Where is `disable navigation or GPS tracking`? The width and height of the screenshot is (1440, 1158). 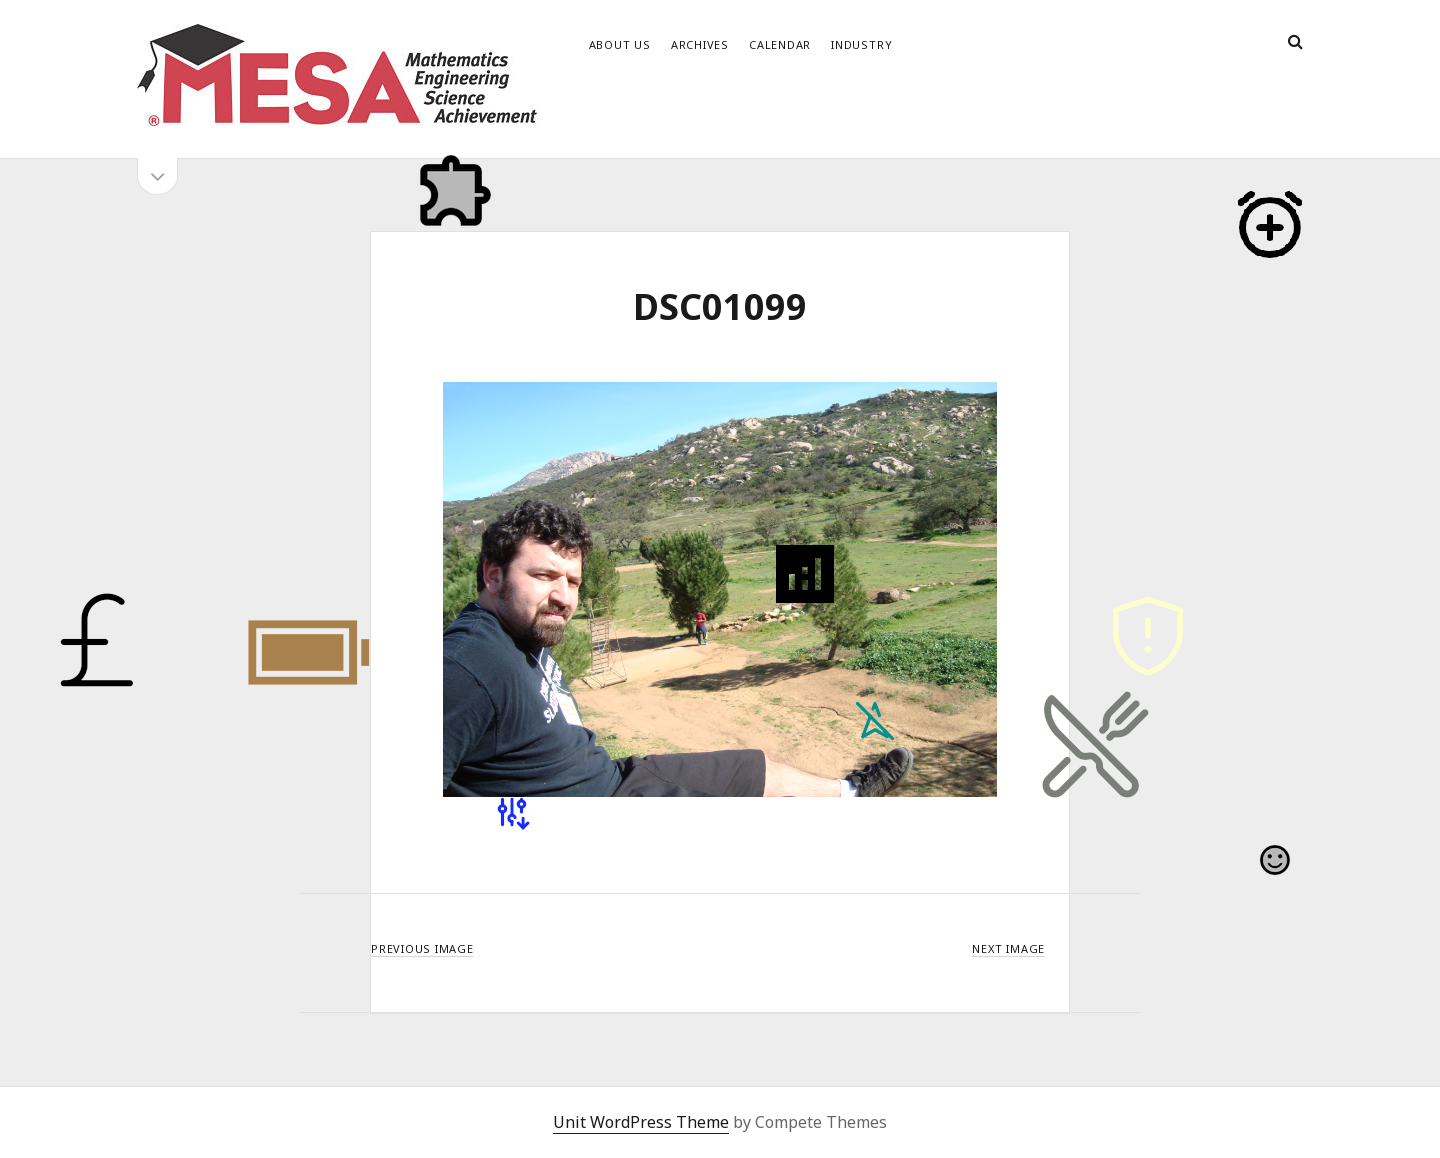 disable navigation or GPS tracking is located at coordinates (875, 721).